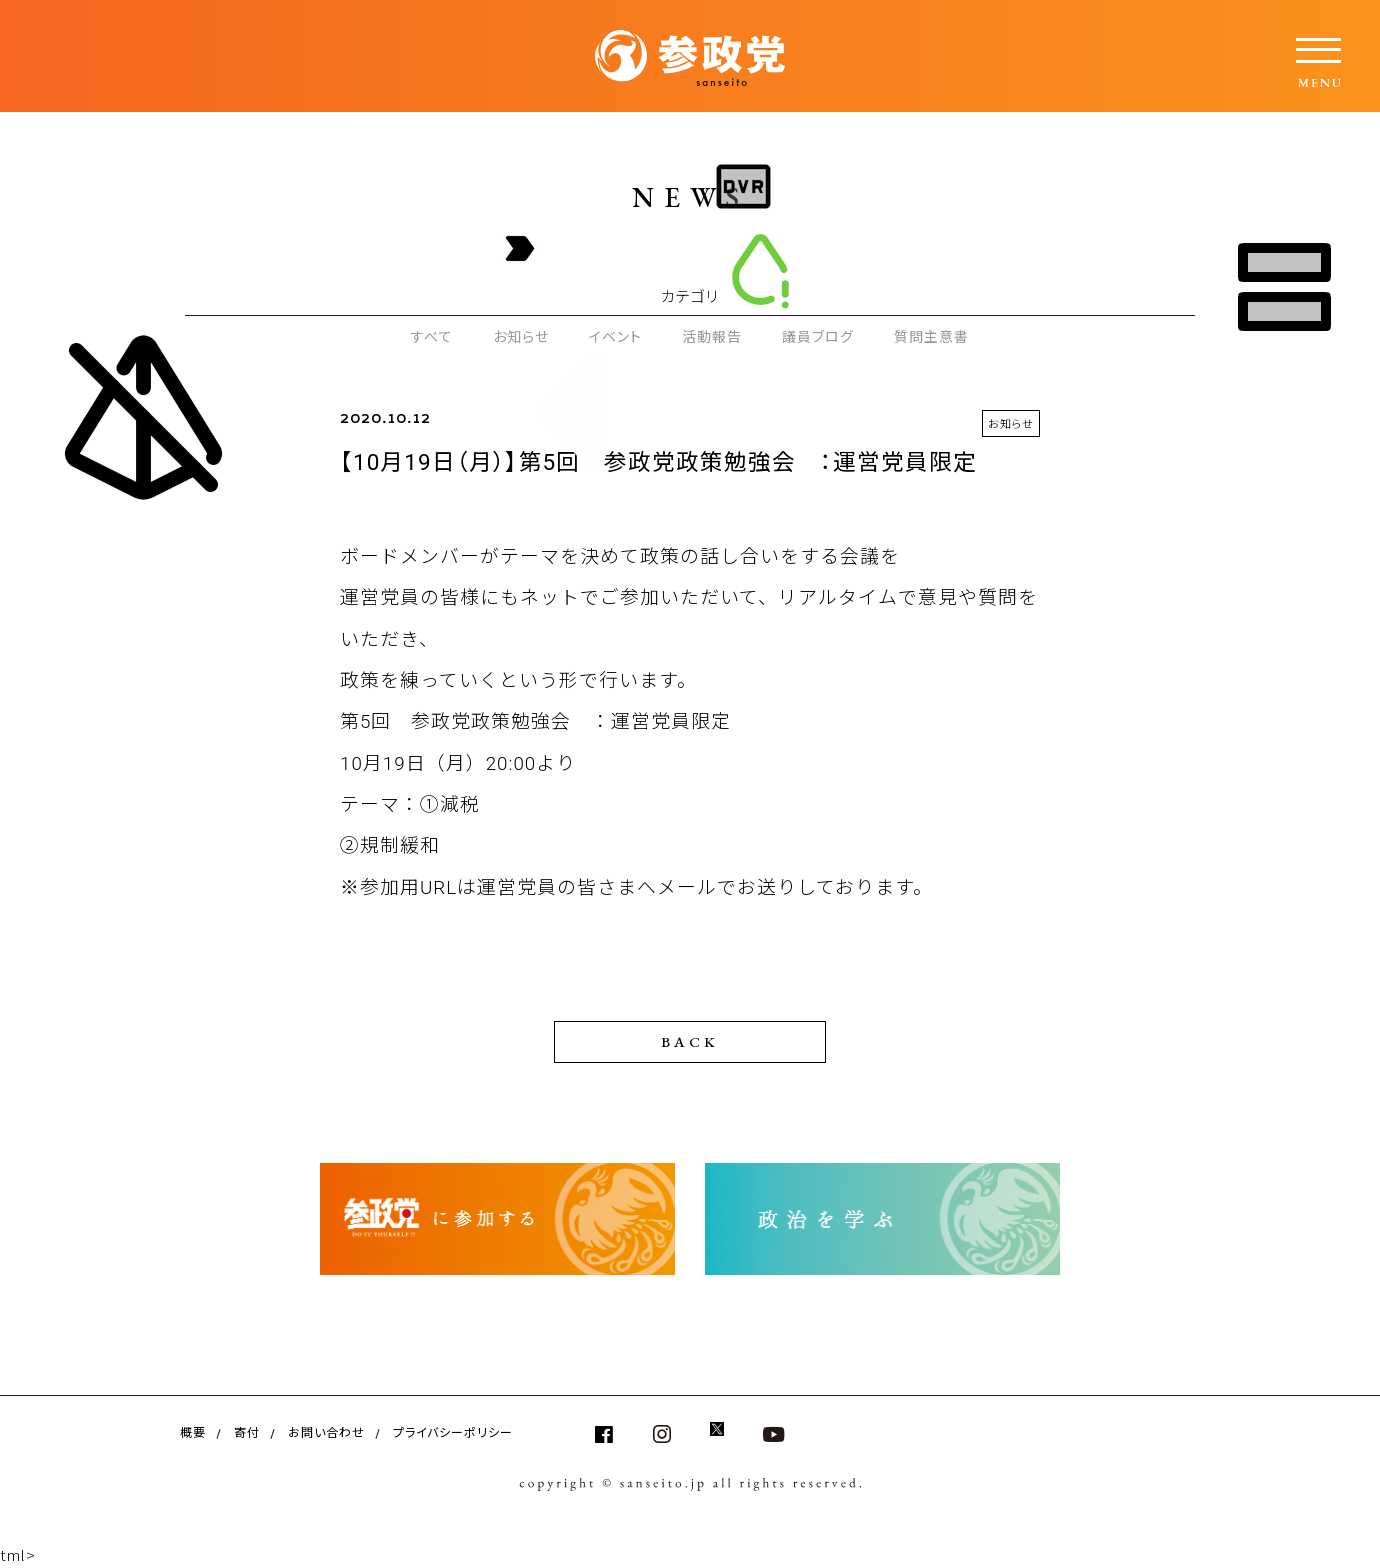 The width and height of the screenshot is (1380, 1568). What do you see at coordinates (760, 269) in the screenshot?
I see `water or hydration warning` at bounding box center [760, 269].